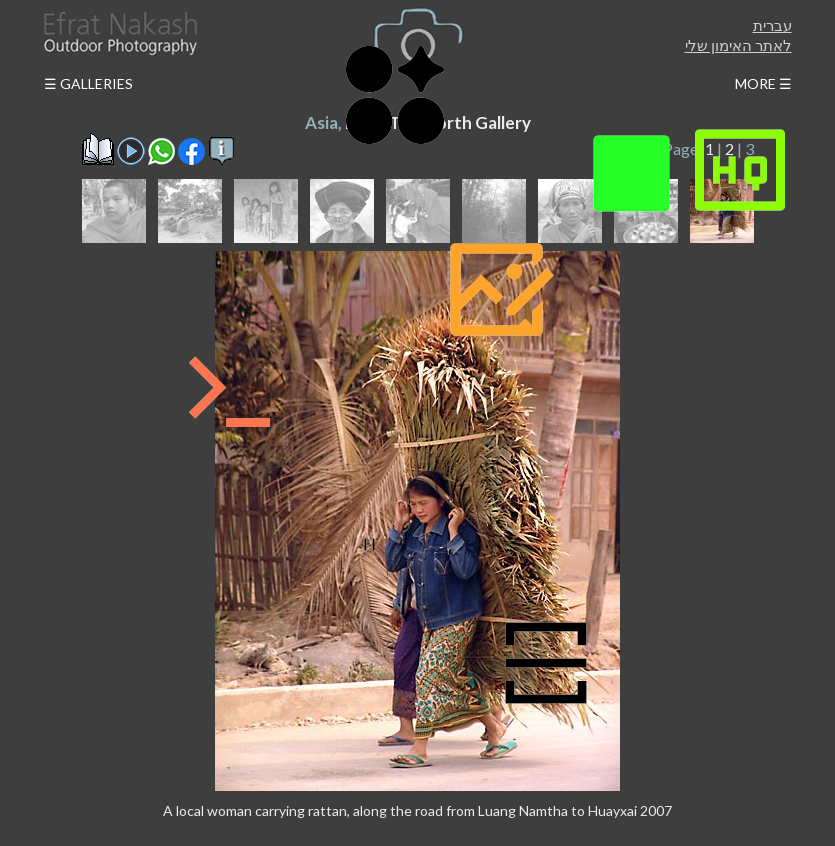  What do you see at coordinates (740, 170) in the screenshot?
I see `indicates high quality media or streaming option` at bounding box center [740, 170].